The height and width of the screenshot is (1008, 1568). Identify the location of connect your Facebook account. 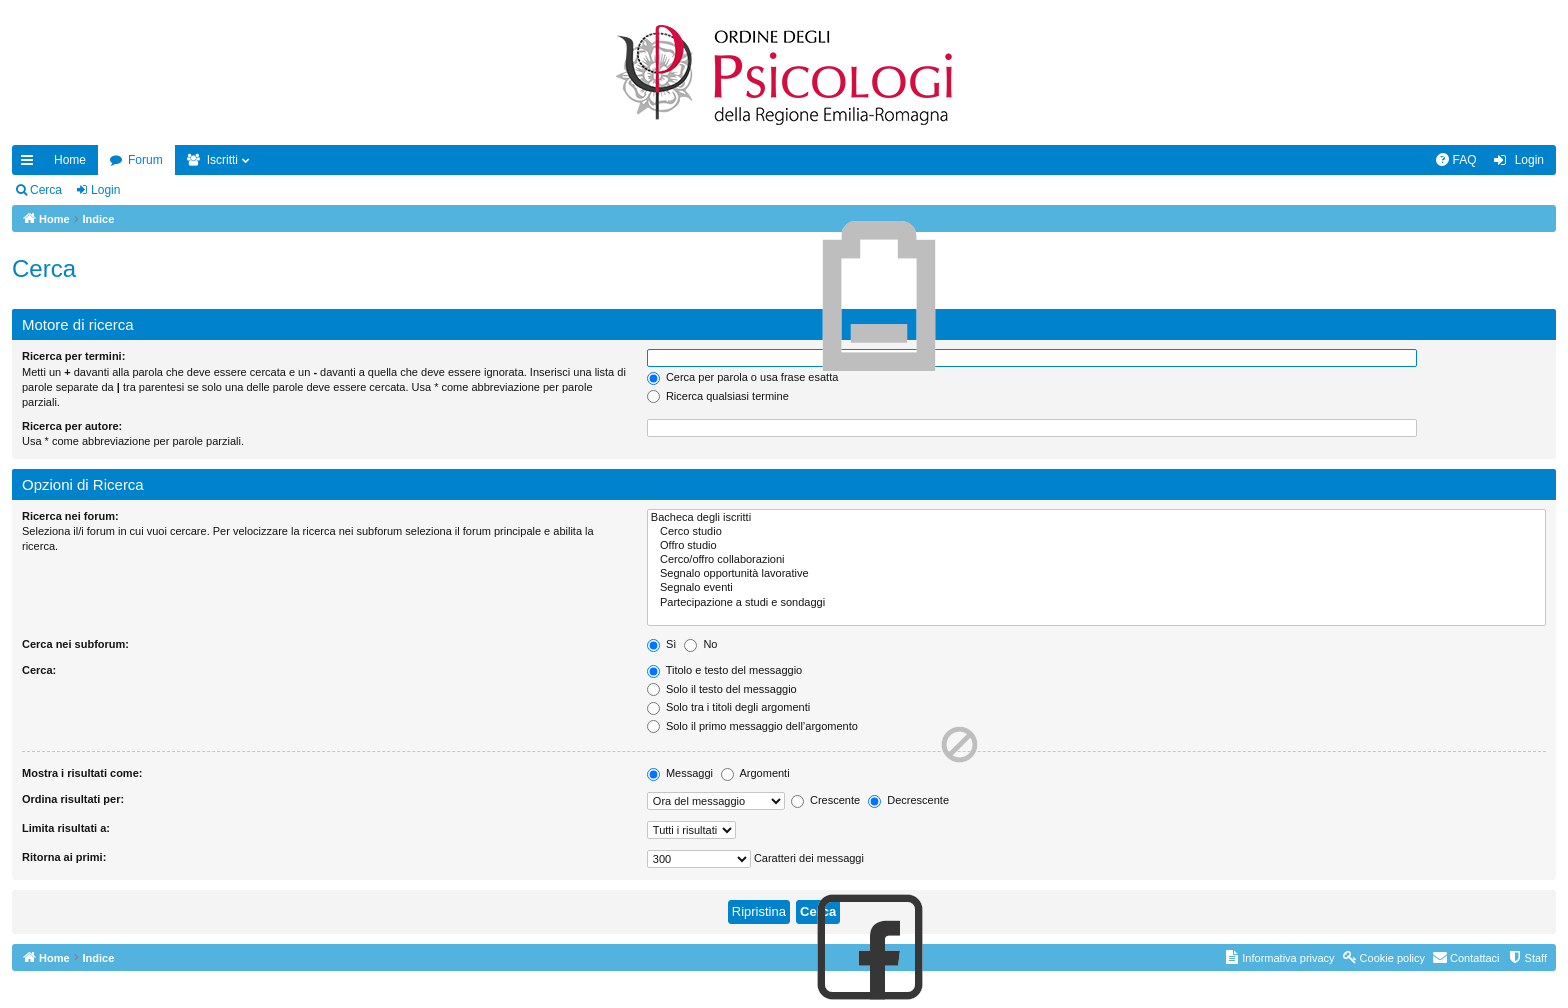
(870, 947).